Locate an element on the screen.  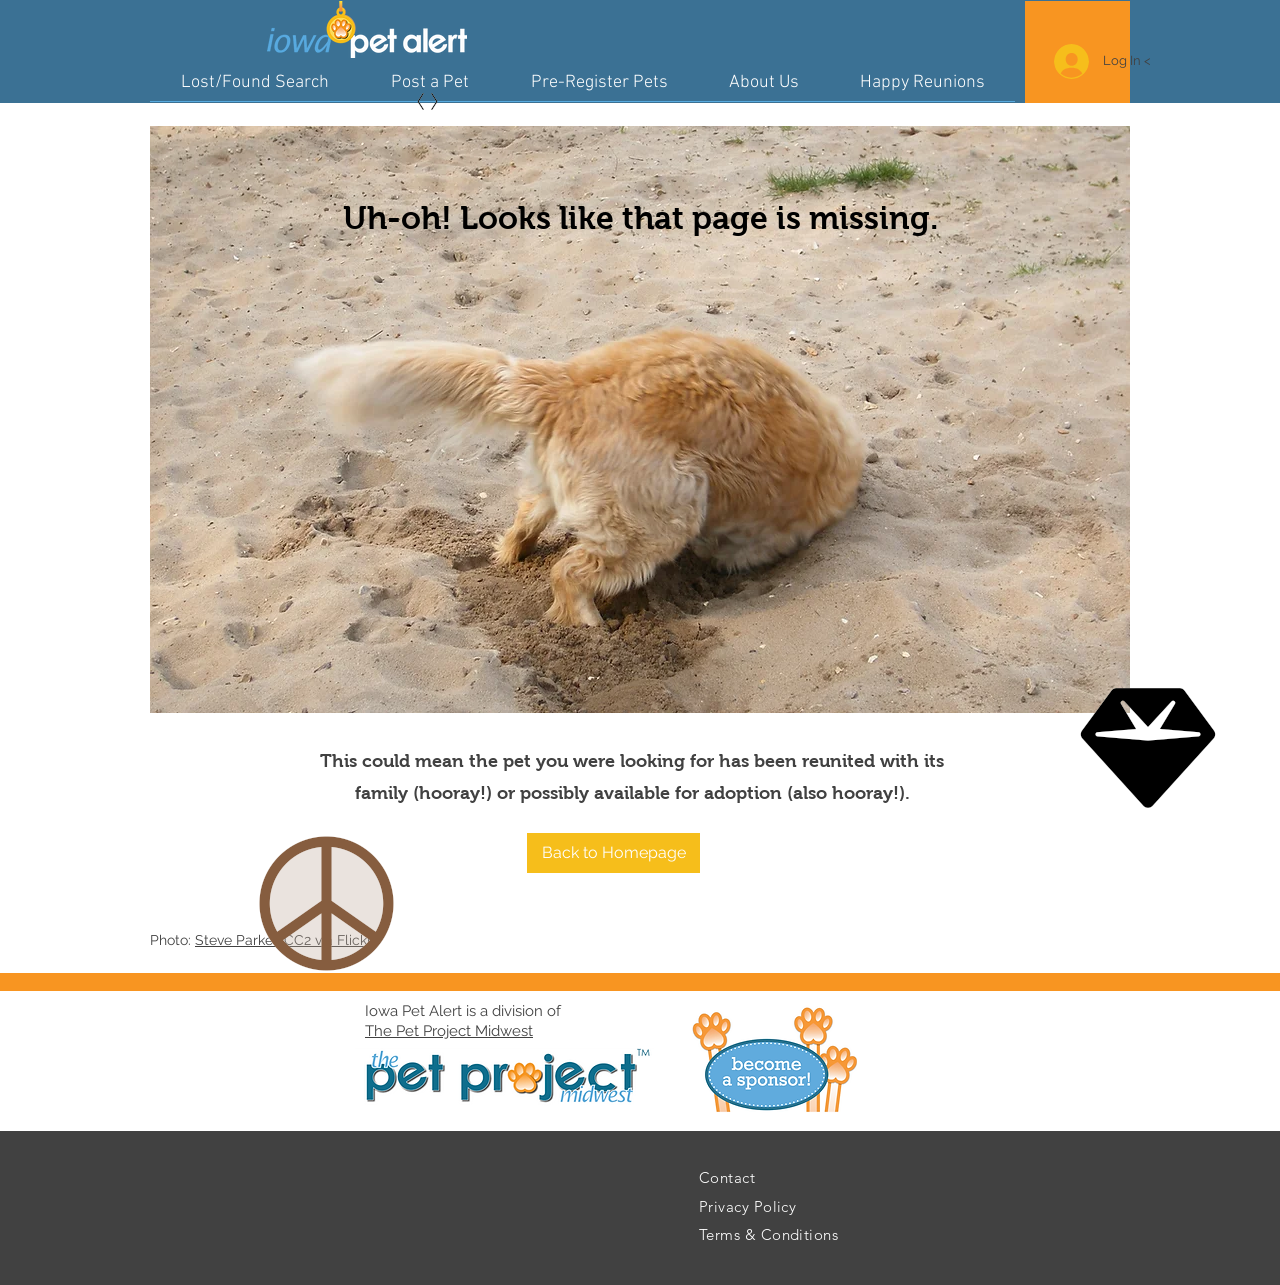
indicates premium or valuable content is located at coordinates (1148, 749).